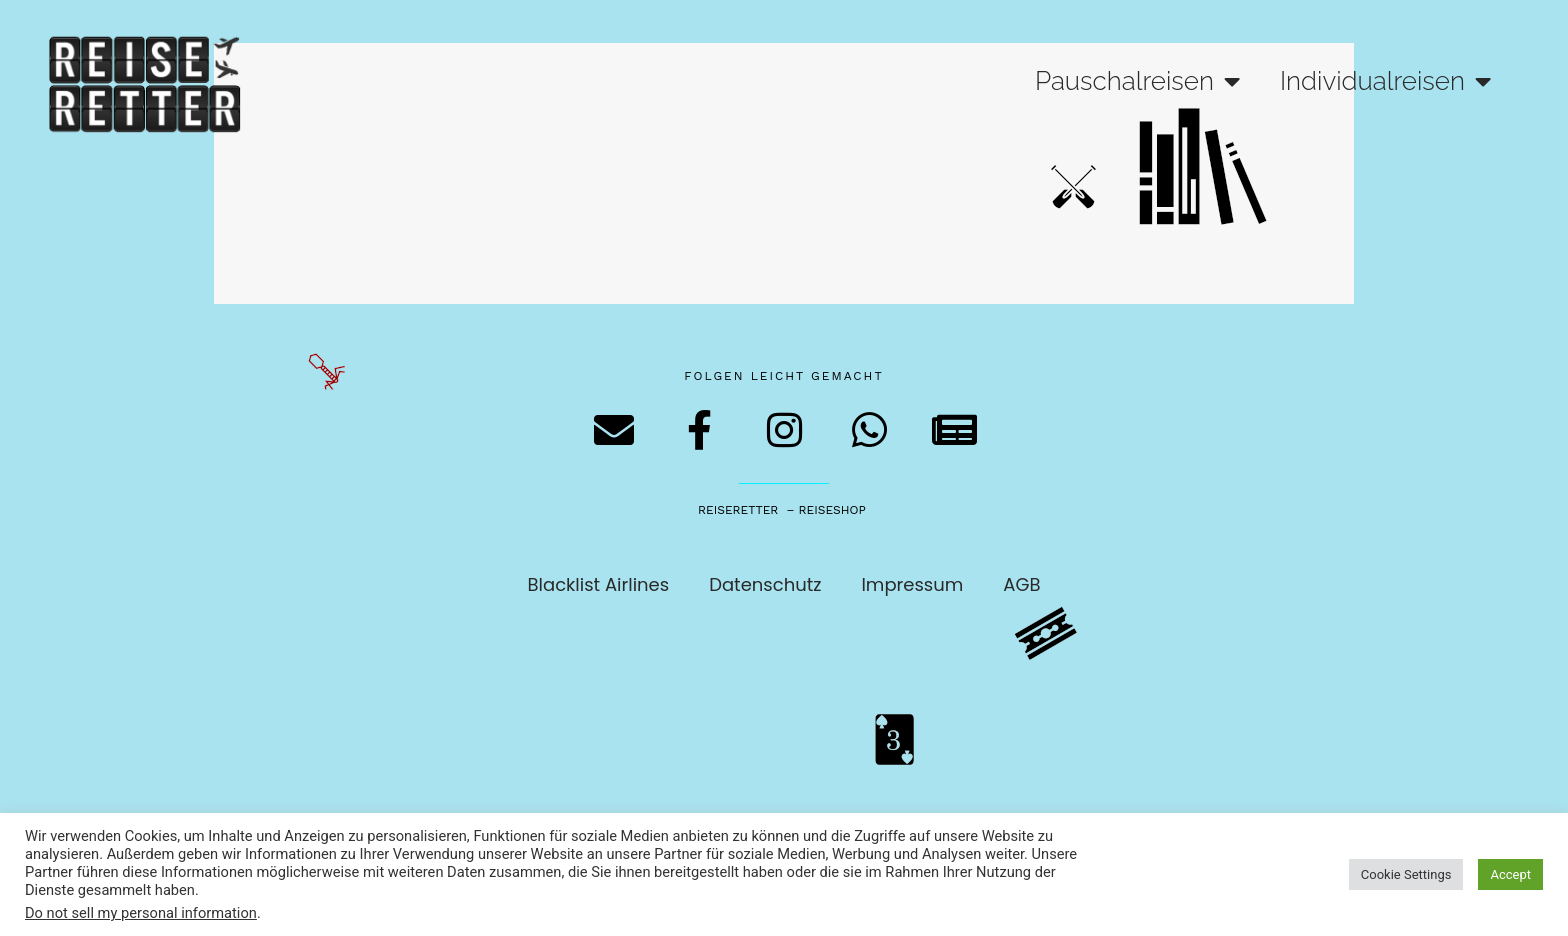 This screenshot has height=936, width=1568. Describe the element at coordinates (1045, 633) in the screenshot. I see `razor blade tool or cutting implement` at that location.